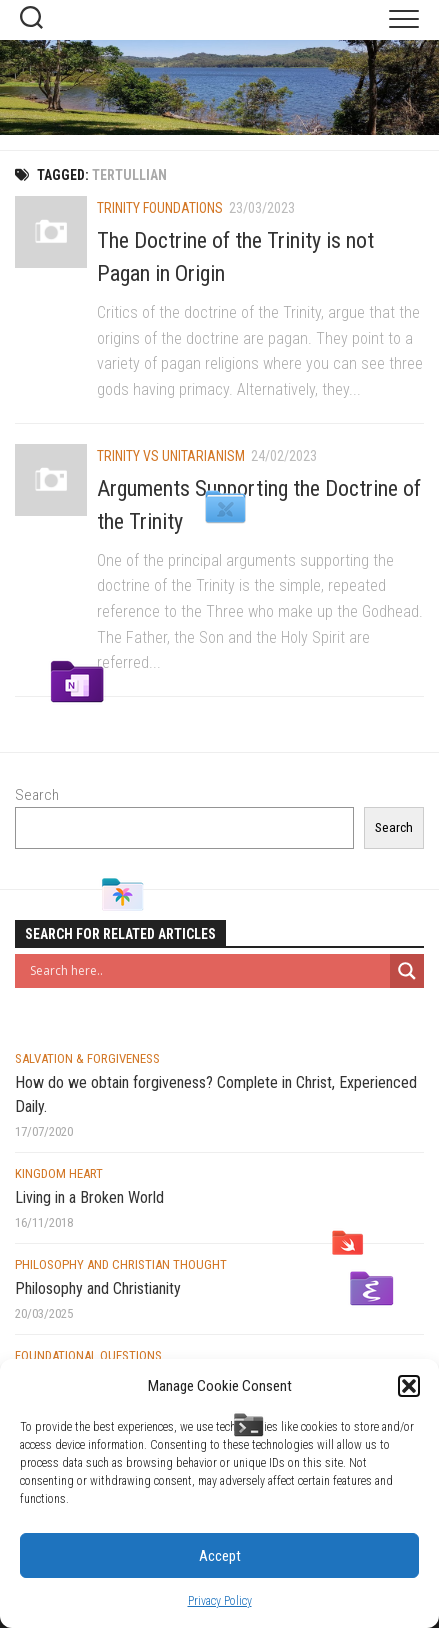 This screenshot has height=1628, width=439. Describe the element at coordinates (347, 1243) in the screenshot. I see `open folder containing swift programming projects` at that location.